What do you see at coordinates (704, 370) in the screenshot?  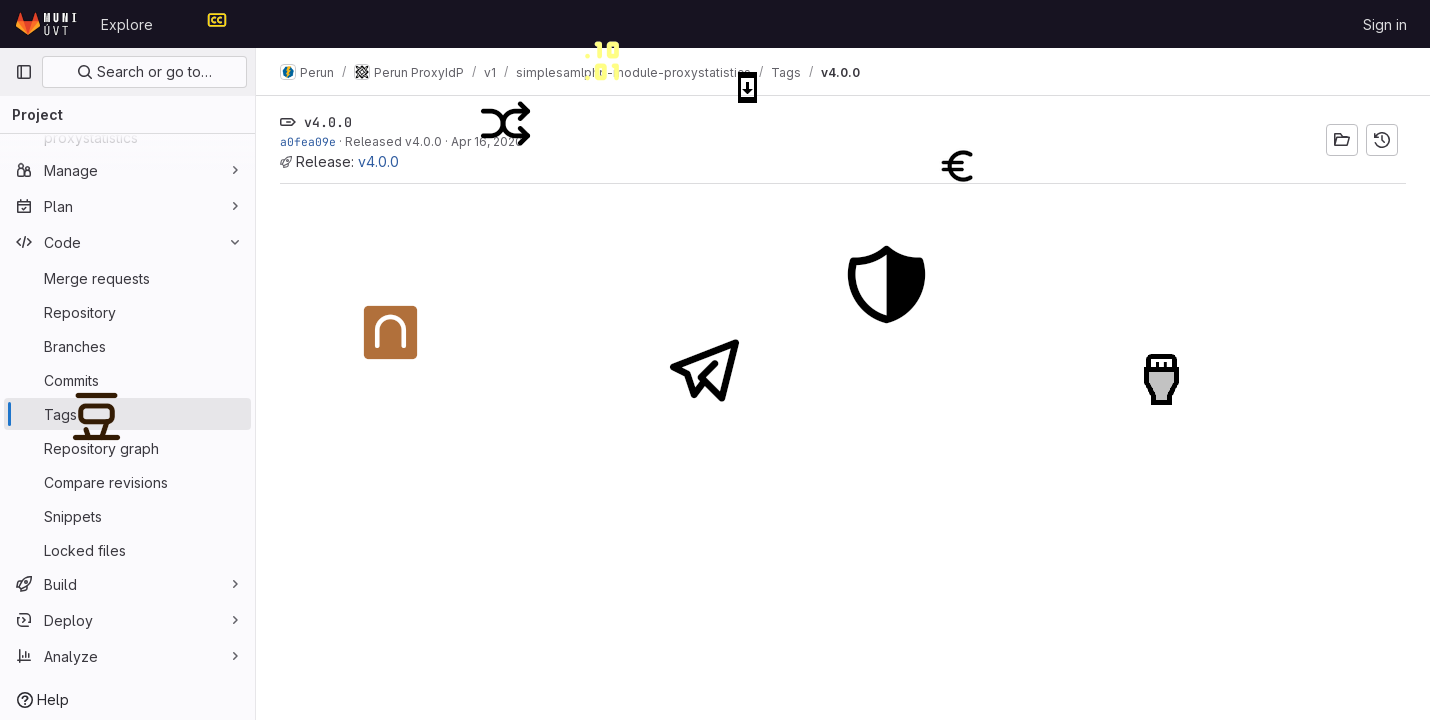 I see `open telegram messaging app` at bounding box center [704, 370].